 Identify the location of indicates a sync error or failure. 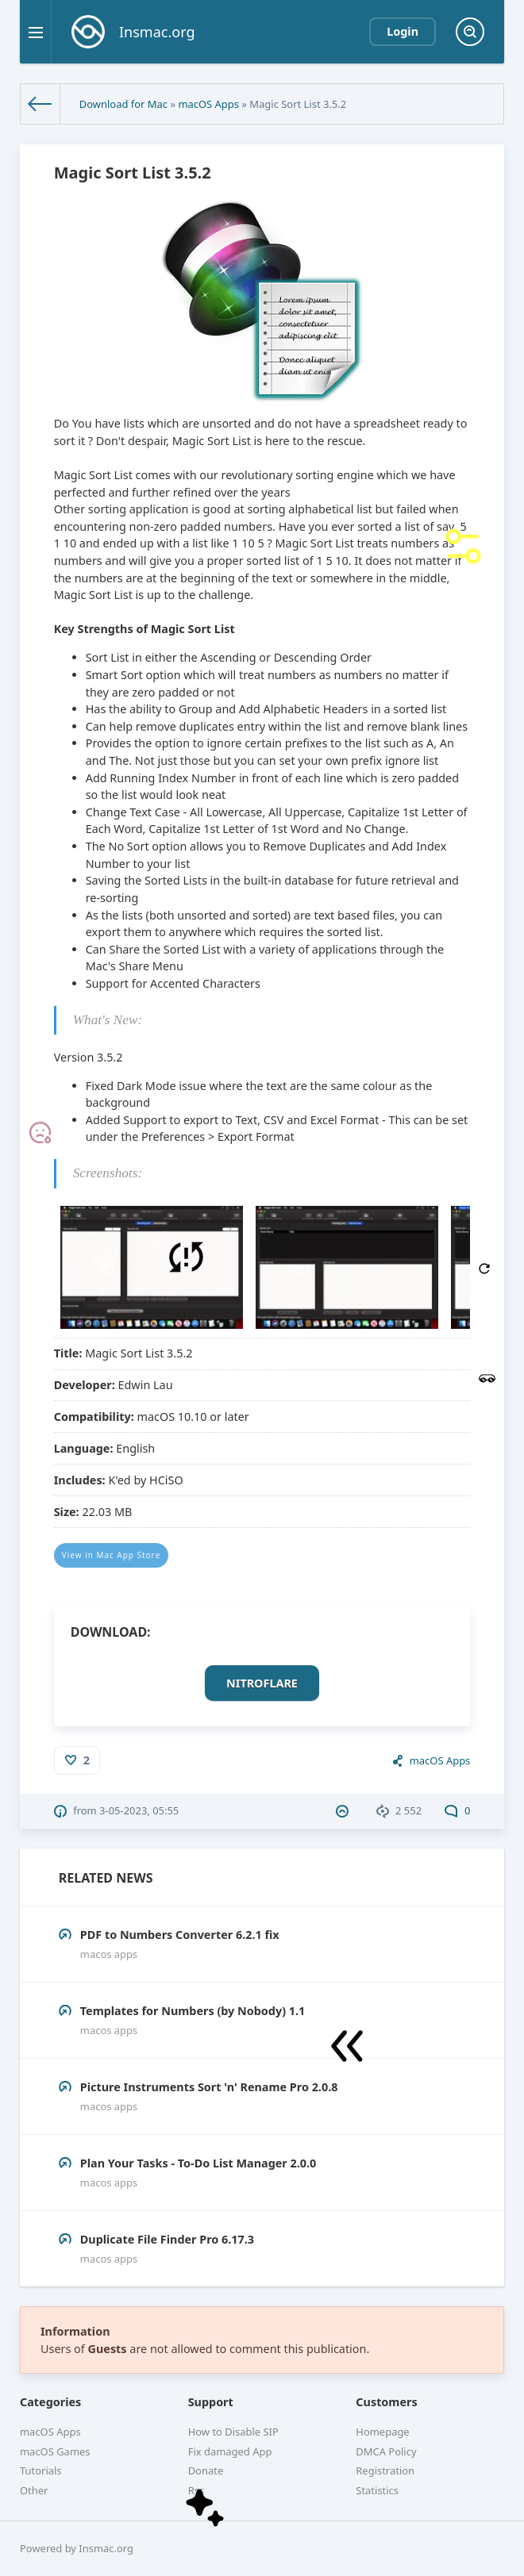
(186, 1257).